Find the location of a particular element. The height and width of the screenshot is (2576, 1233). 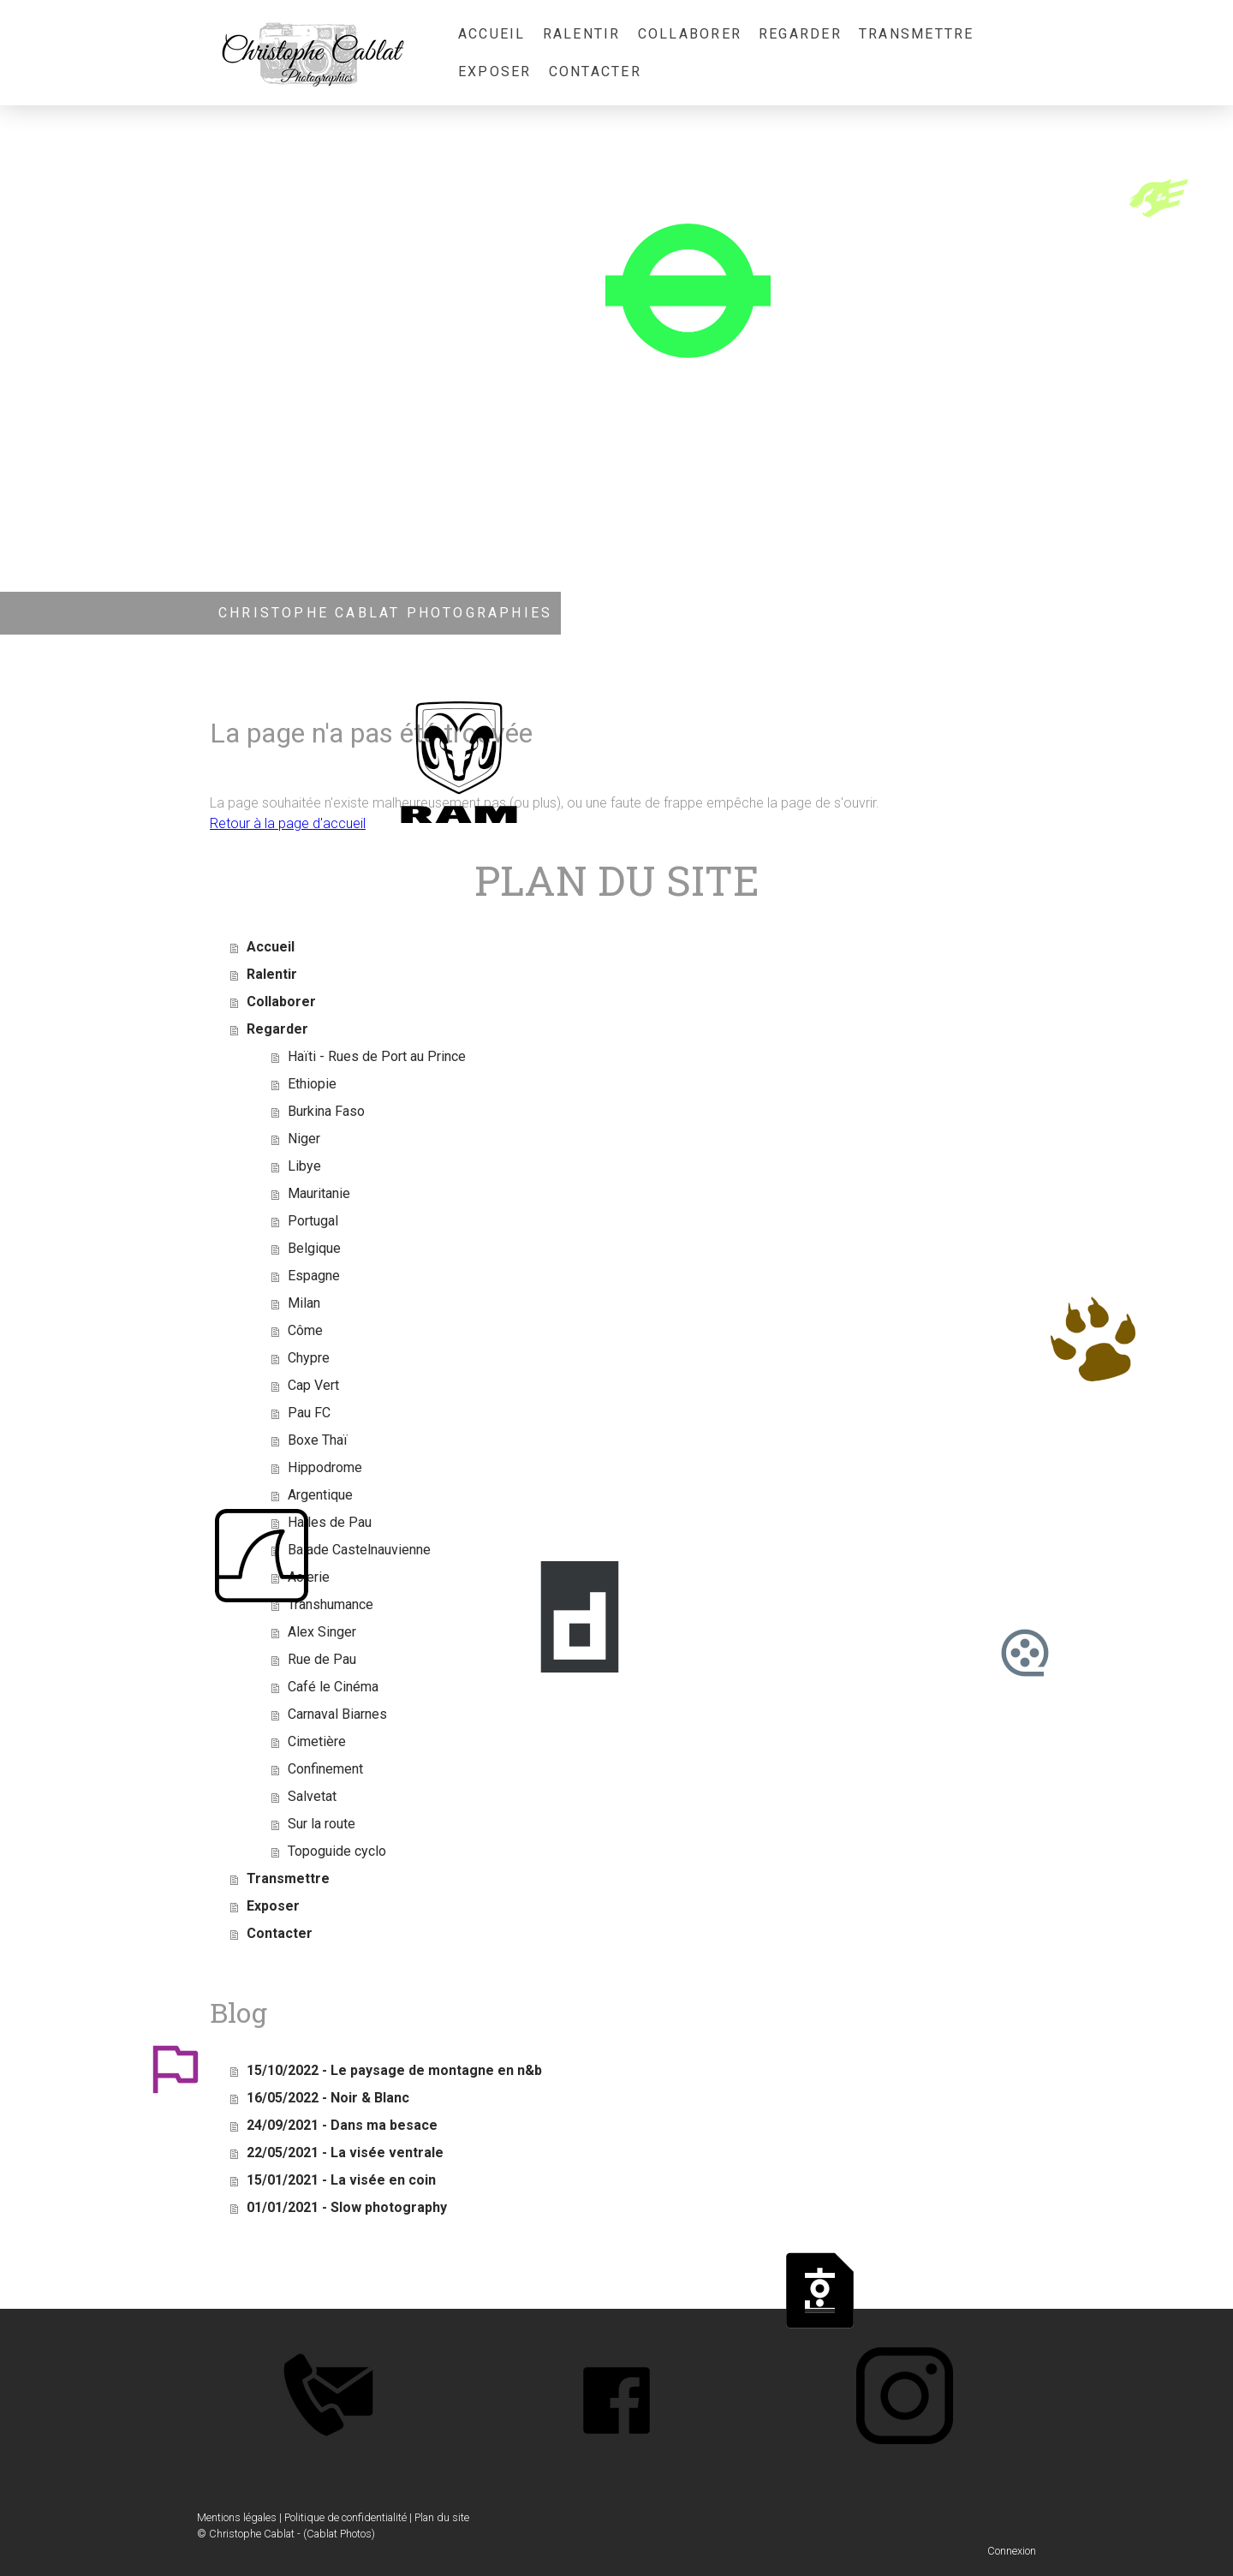

open wireshark network protocol analyzer is located at coordinates (261, 1555).